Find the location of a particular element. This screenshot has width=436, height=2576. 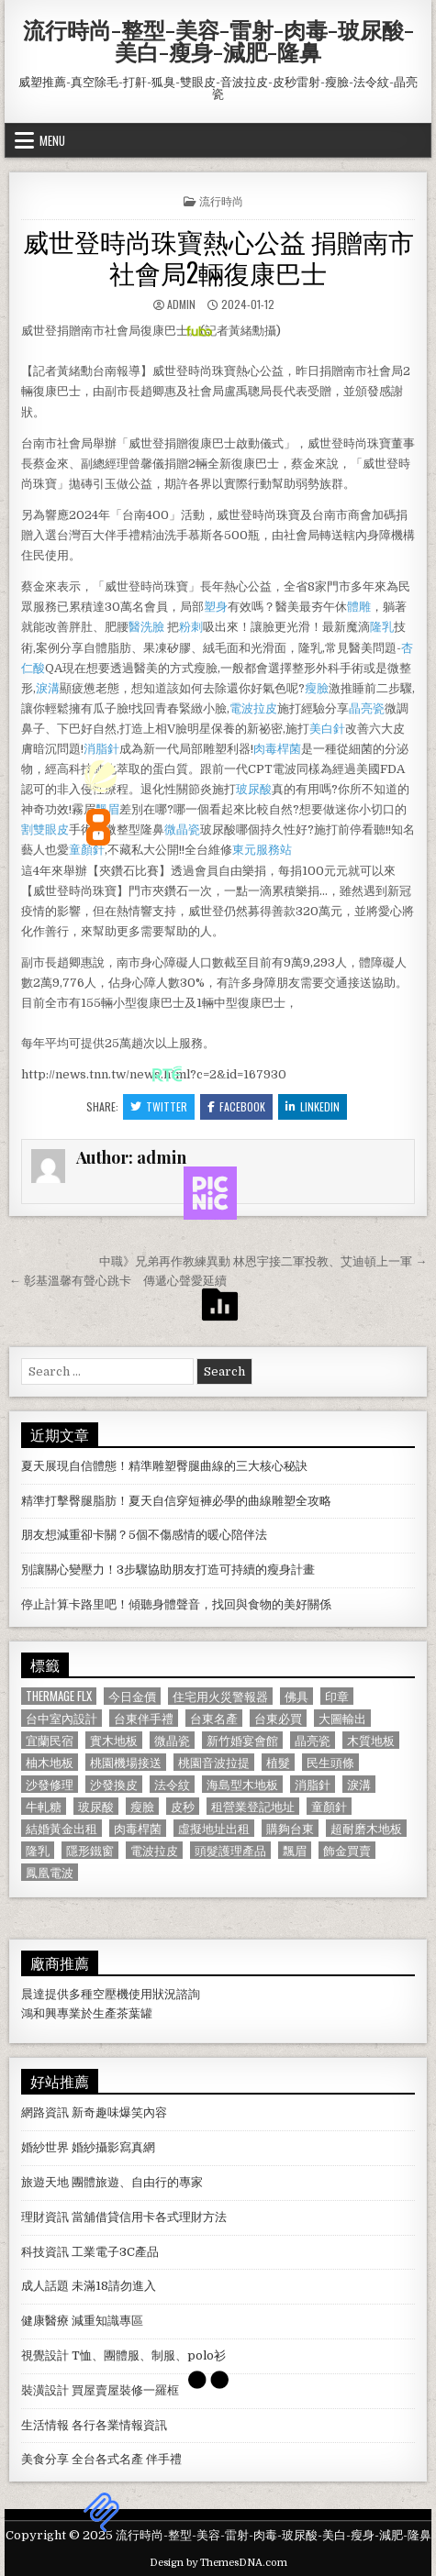

open the Eight Sleep app is located at coordinates (98, 827).